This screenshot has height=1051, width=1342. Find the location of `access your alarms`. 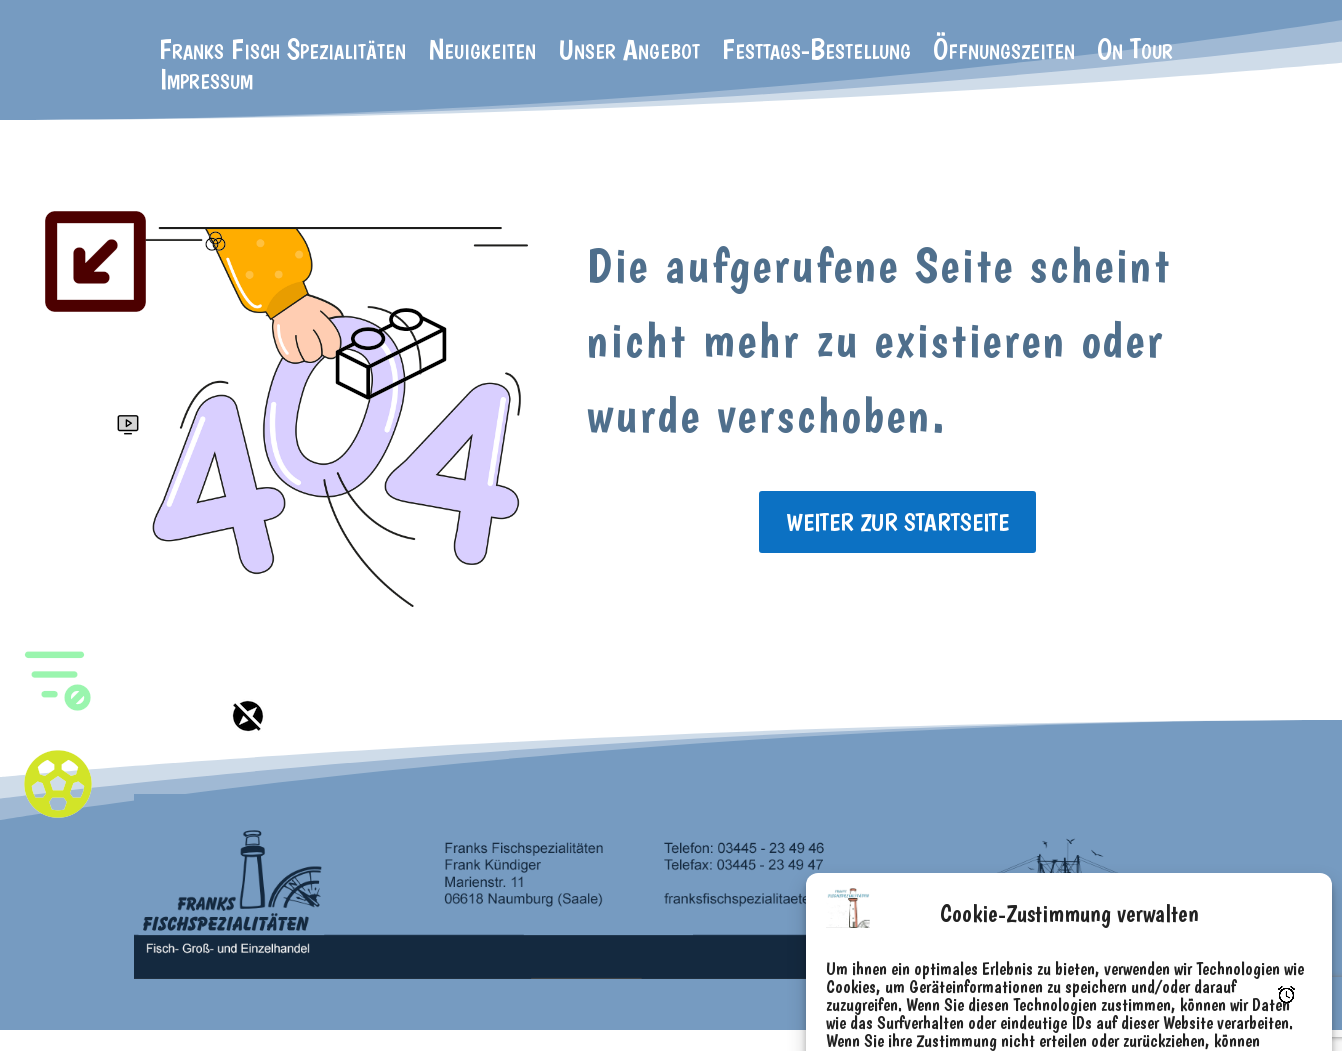

access your alarms is located at coordinates (1286, 994).